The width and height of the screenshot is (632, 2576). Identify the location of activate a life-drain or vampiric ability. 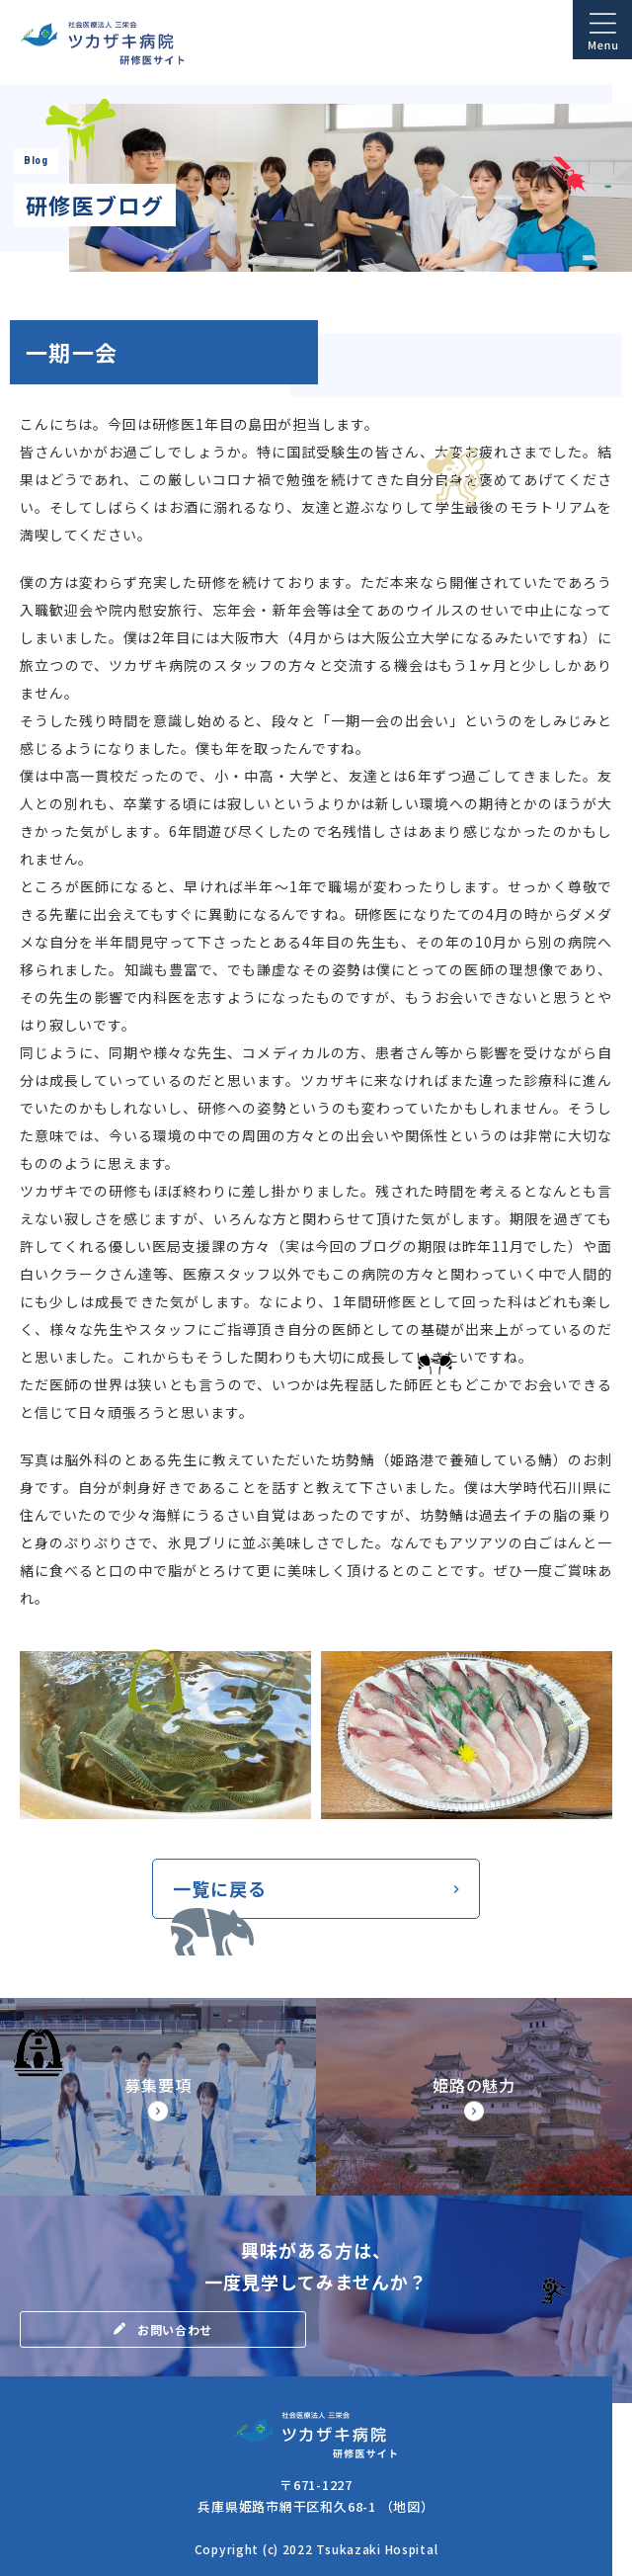
(81, 130).